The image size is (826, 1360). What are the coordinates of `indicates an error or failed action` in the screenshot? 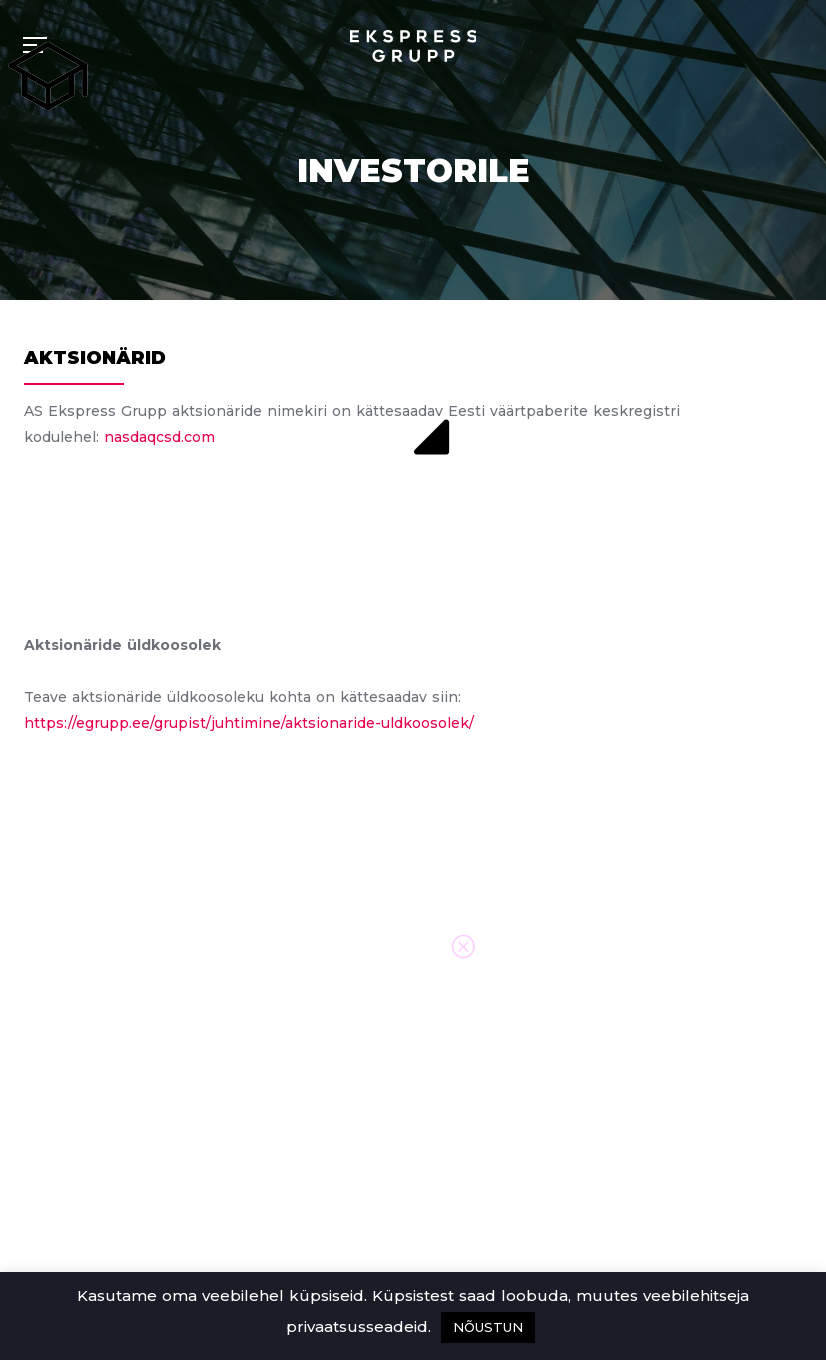 It's located at (463, 946).